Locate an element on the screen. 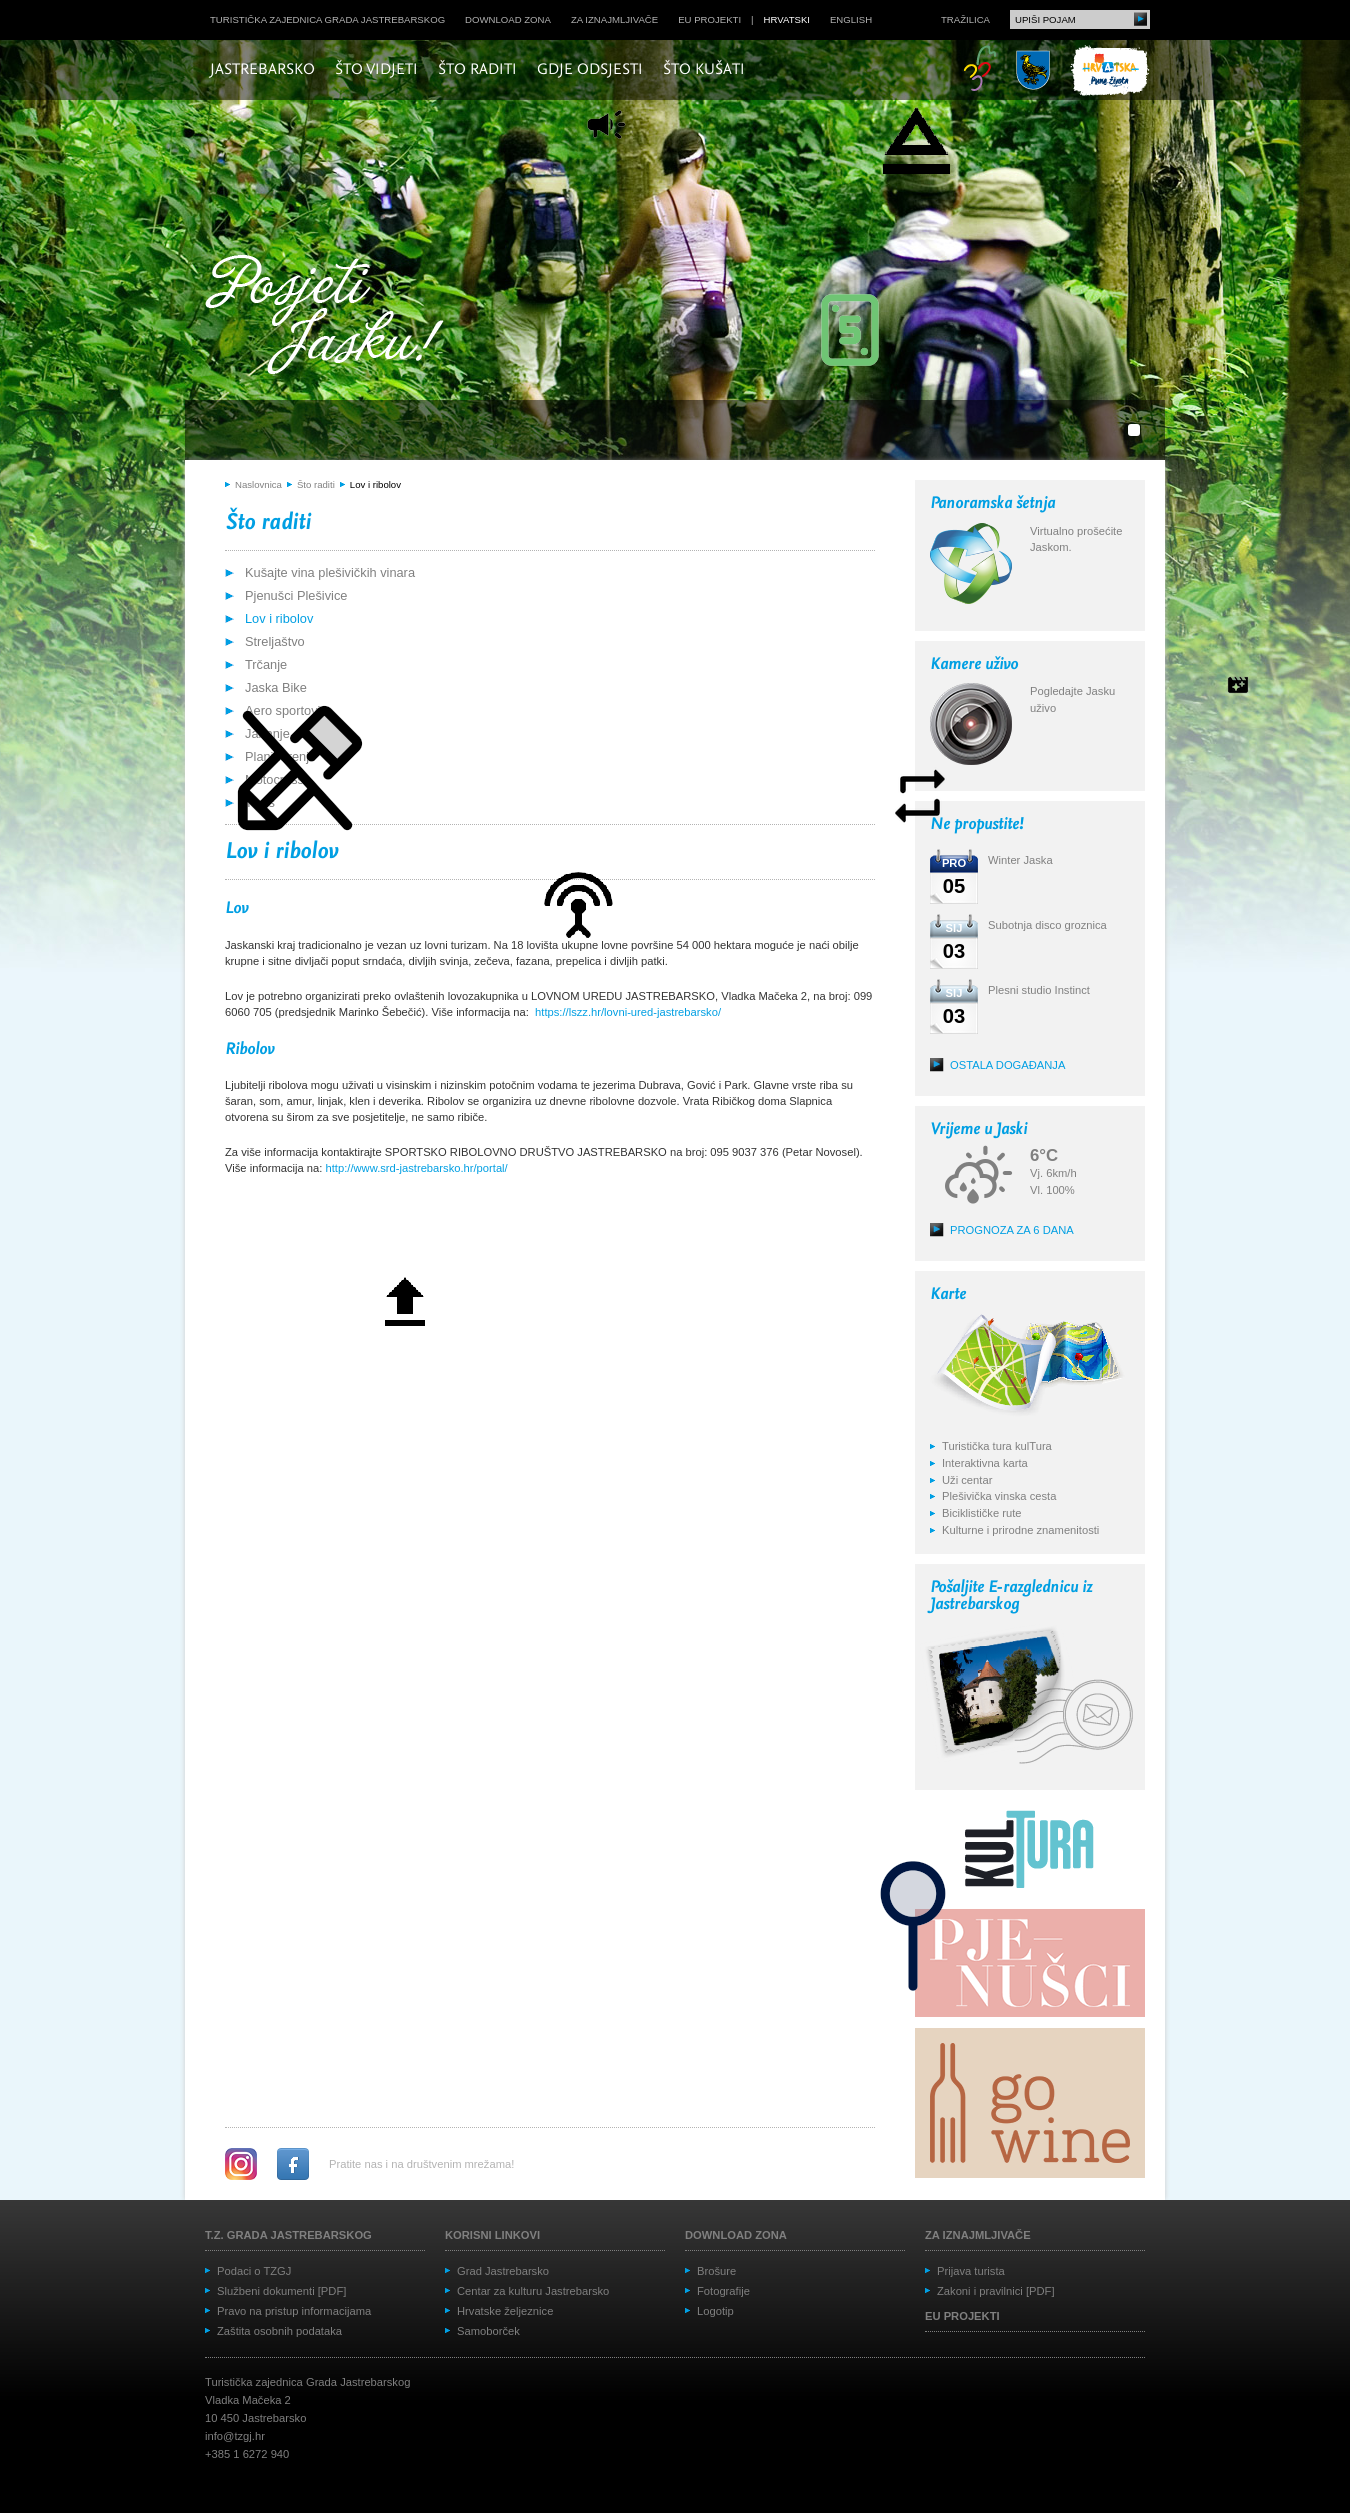  upload a file is located at coordinates (405, 1303).